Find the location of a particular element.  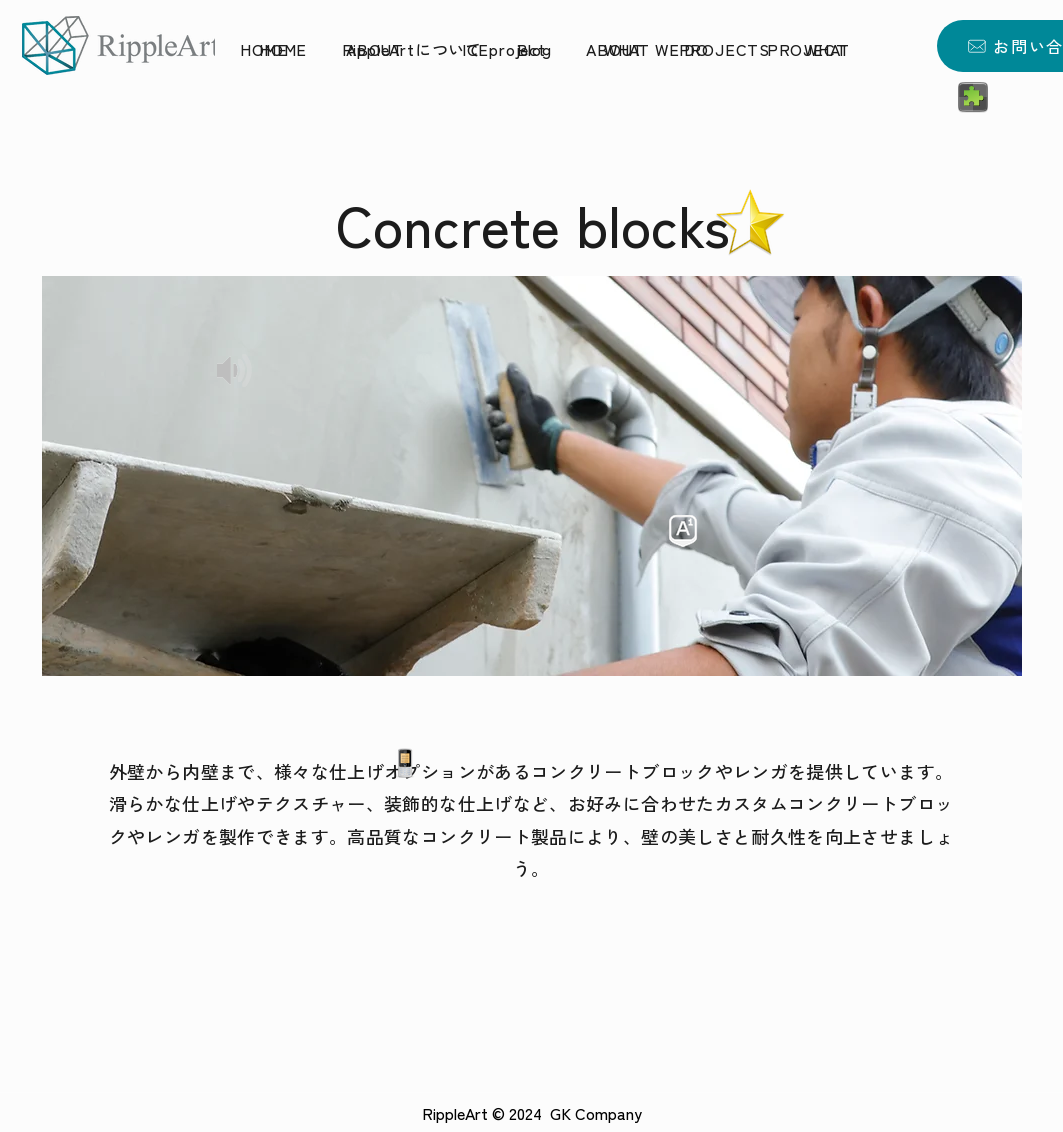

indicates a partial or half rating is located at coordinates (749, 224).